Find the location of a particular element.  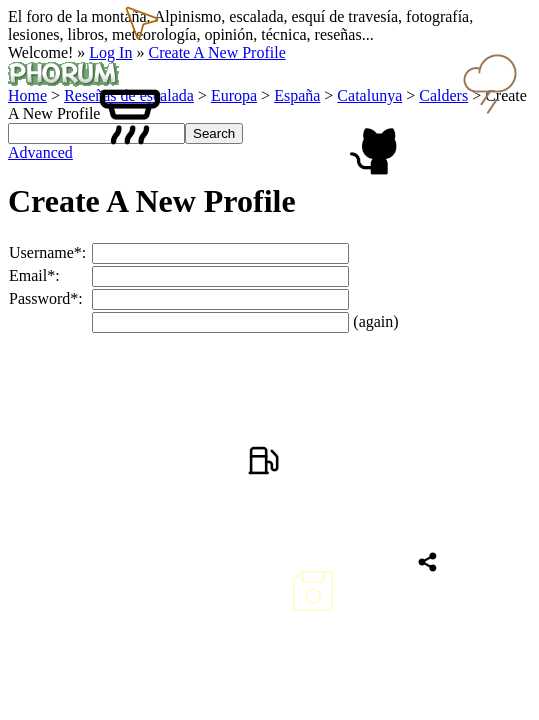

visit github repository is located at coordinates (377, 150).